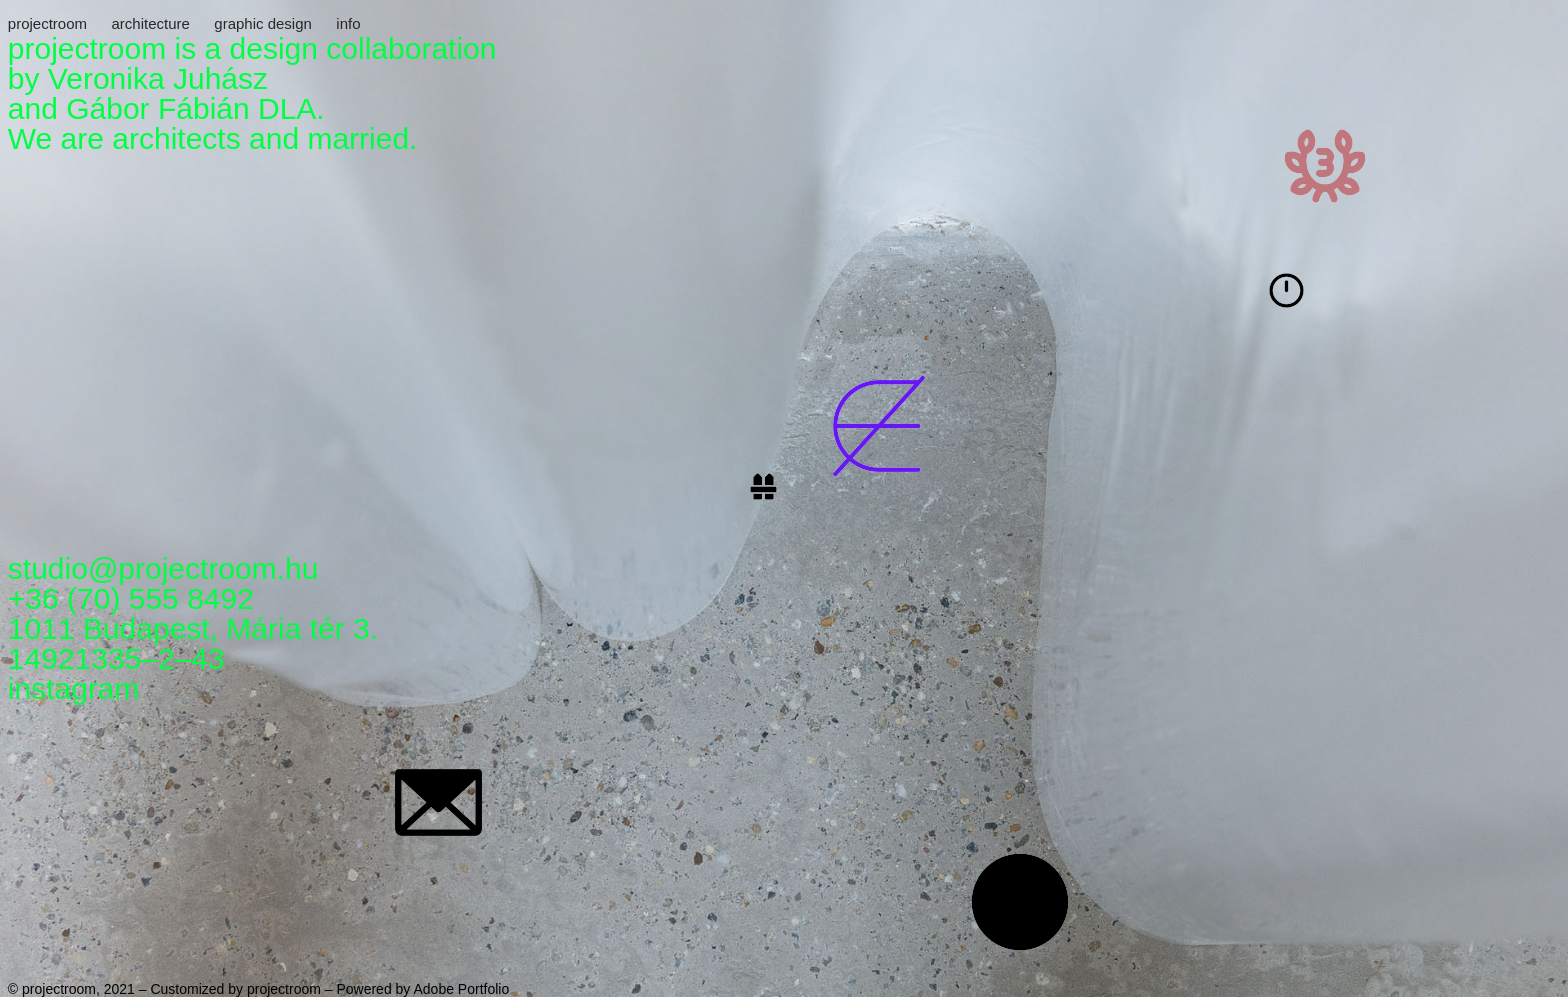 The image size is (1568, 997). I want to click on indicates item is not part of a set or group, so click(879, 426).